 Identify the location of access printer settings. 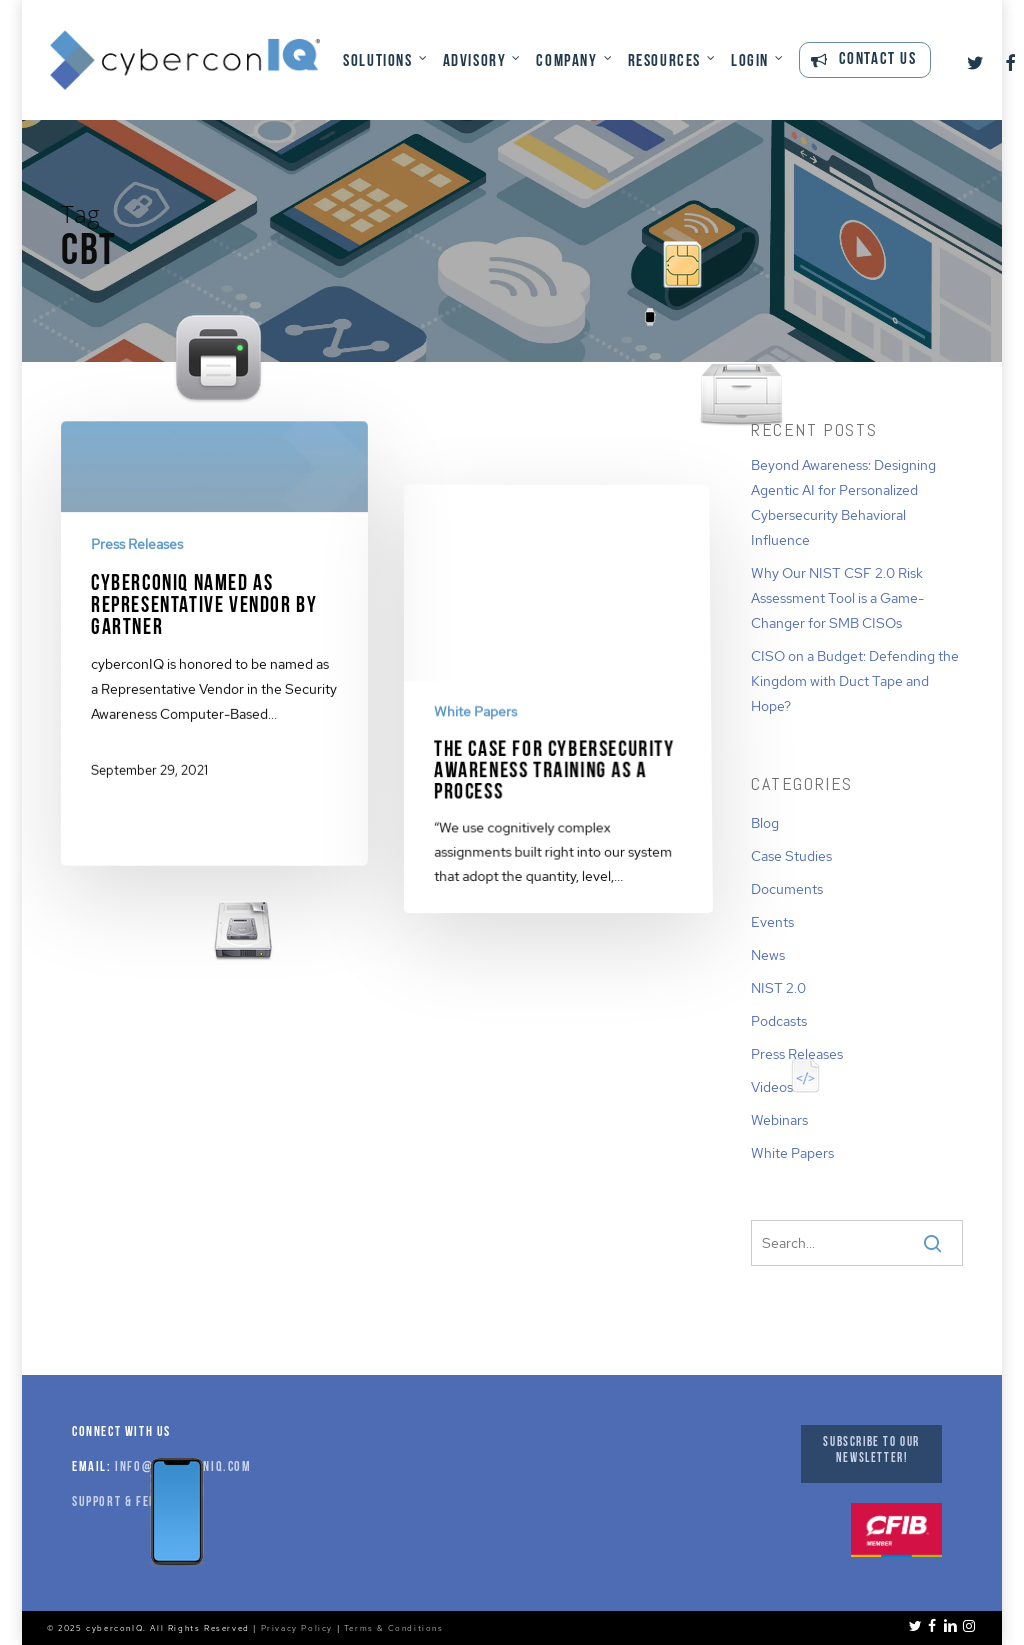
(741, 394).